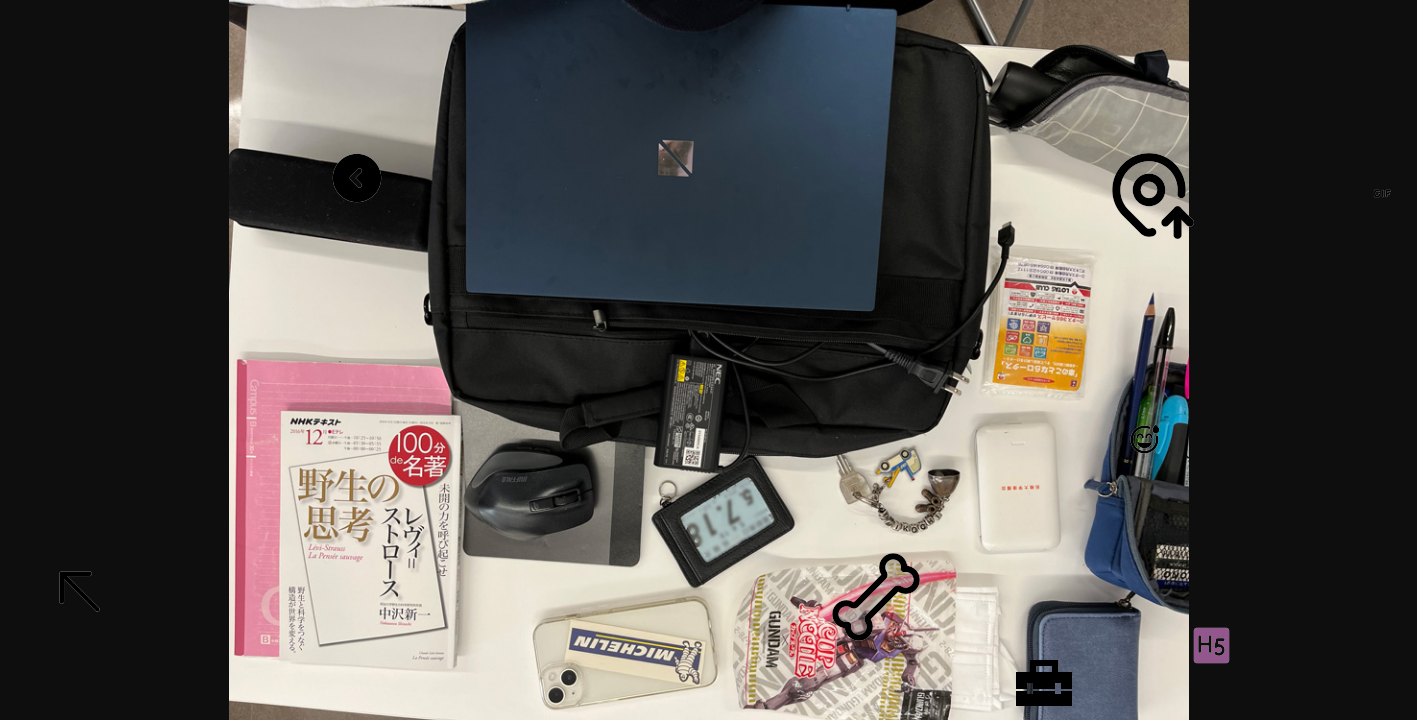  Describe the element at coordinates (1211, 645) in the screenshot. I see `format text as heading level 5` at that location.